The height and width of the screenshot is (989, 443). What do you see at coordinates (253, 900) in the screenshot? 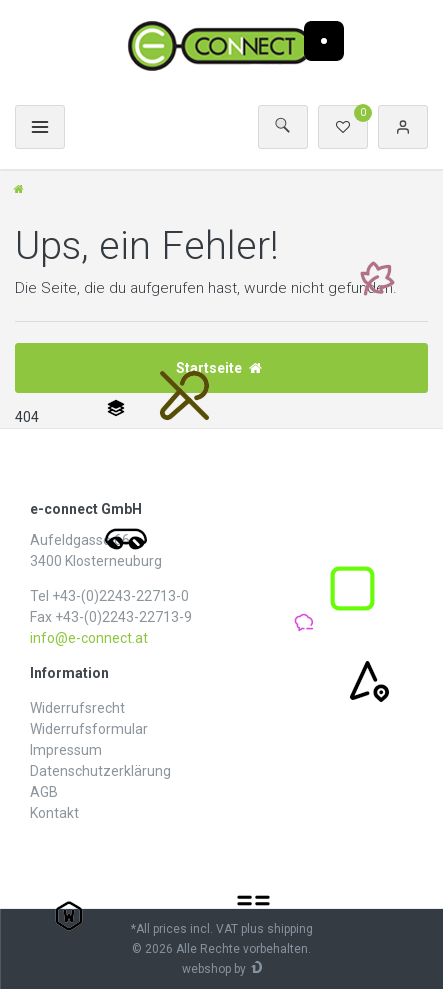
I see `indicates equality or comparison between values` at bounding box center [253, 900].